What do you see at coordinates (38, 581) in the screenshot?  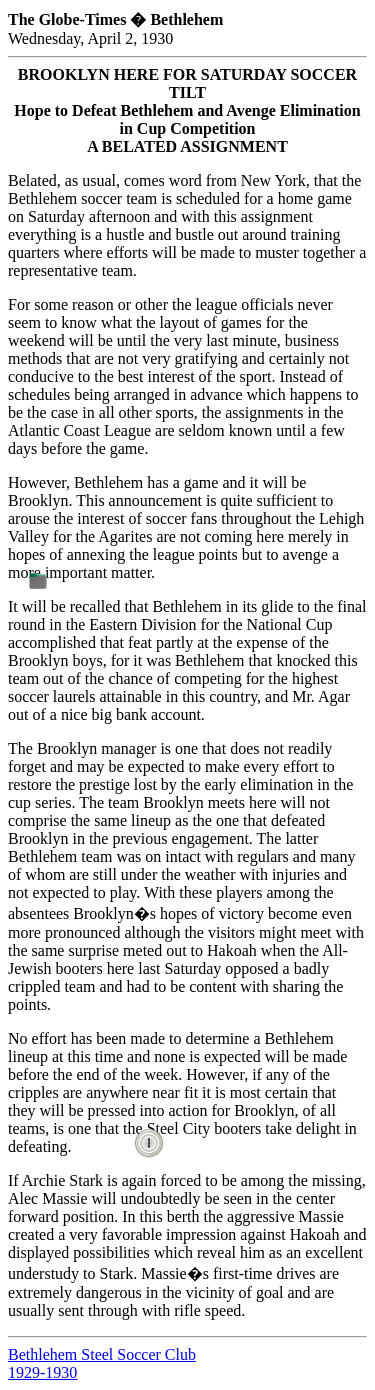 I see `open file folder` at bounding box center [38, 581].